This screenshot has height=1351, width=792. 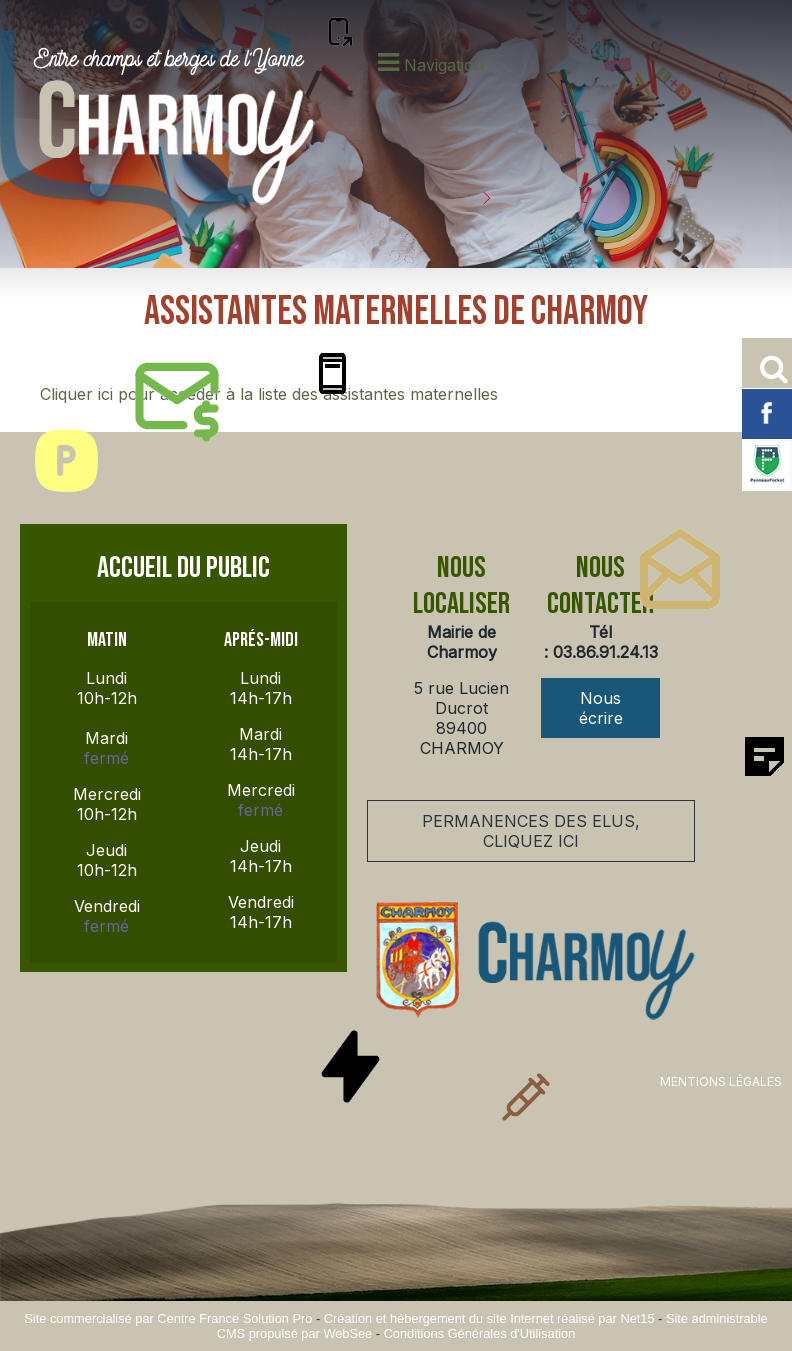 I want to click on access medical or health-related features, so click(x=526, y=1097).